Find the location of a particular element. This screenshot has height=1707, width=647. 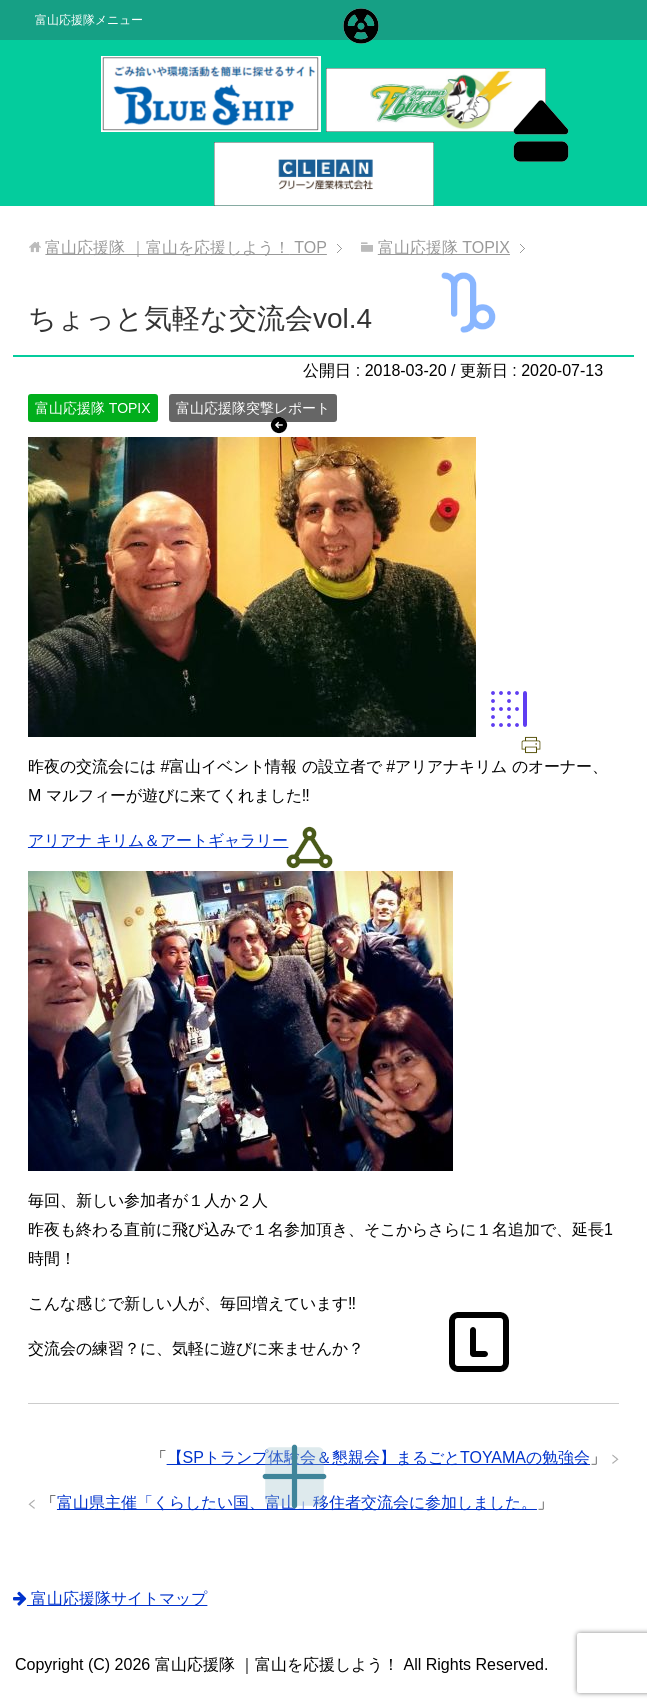

indicates a label or list view option is located at coordinates (479, 1342).